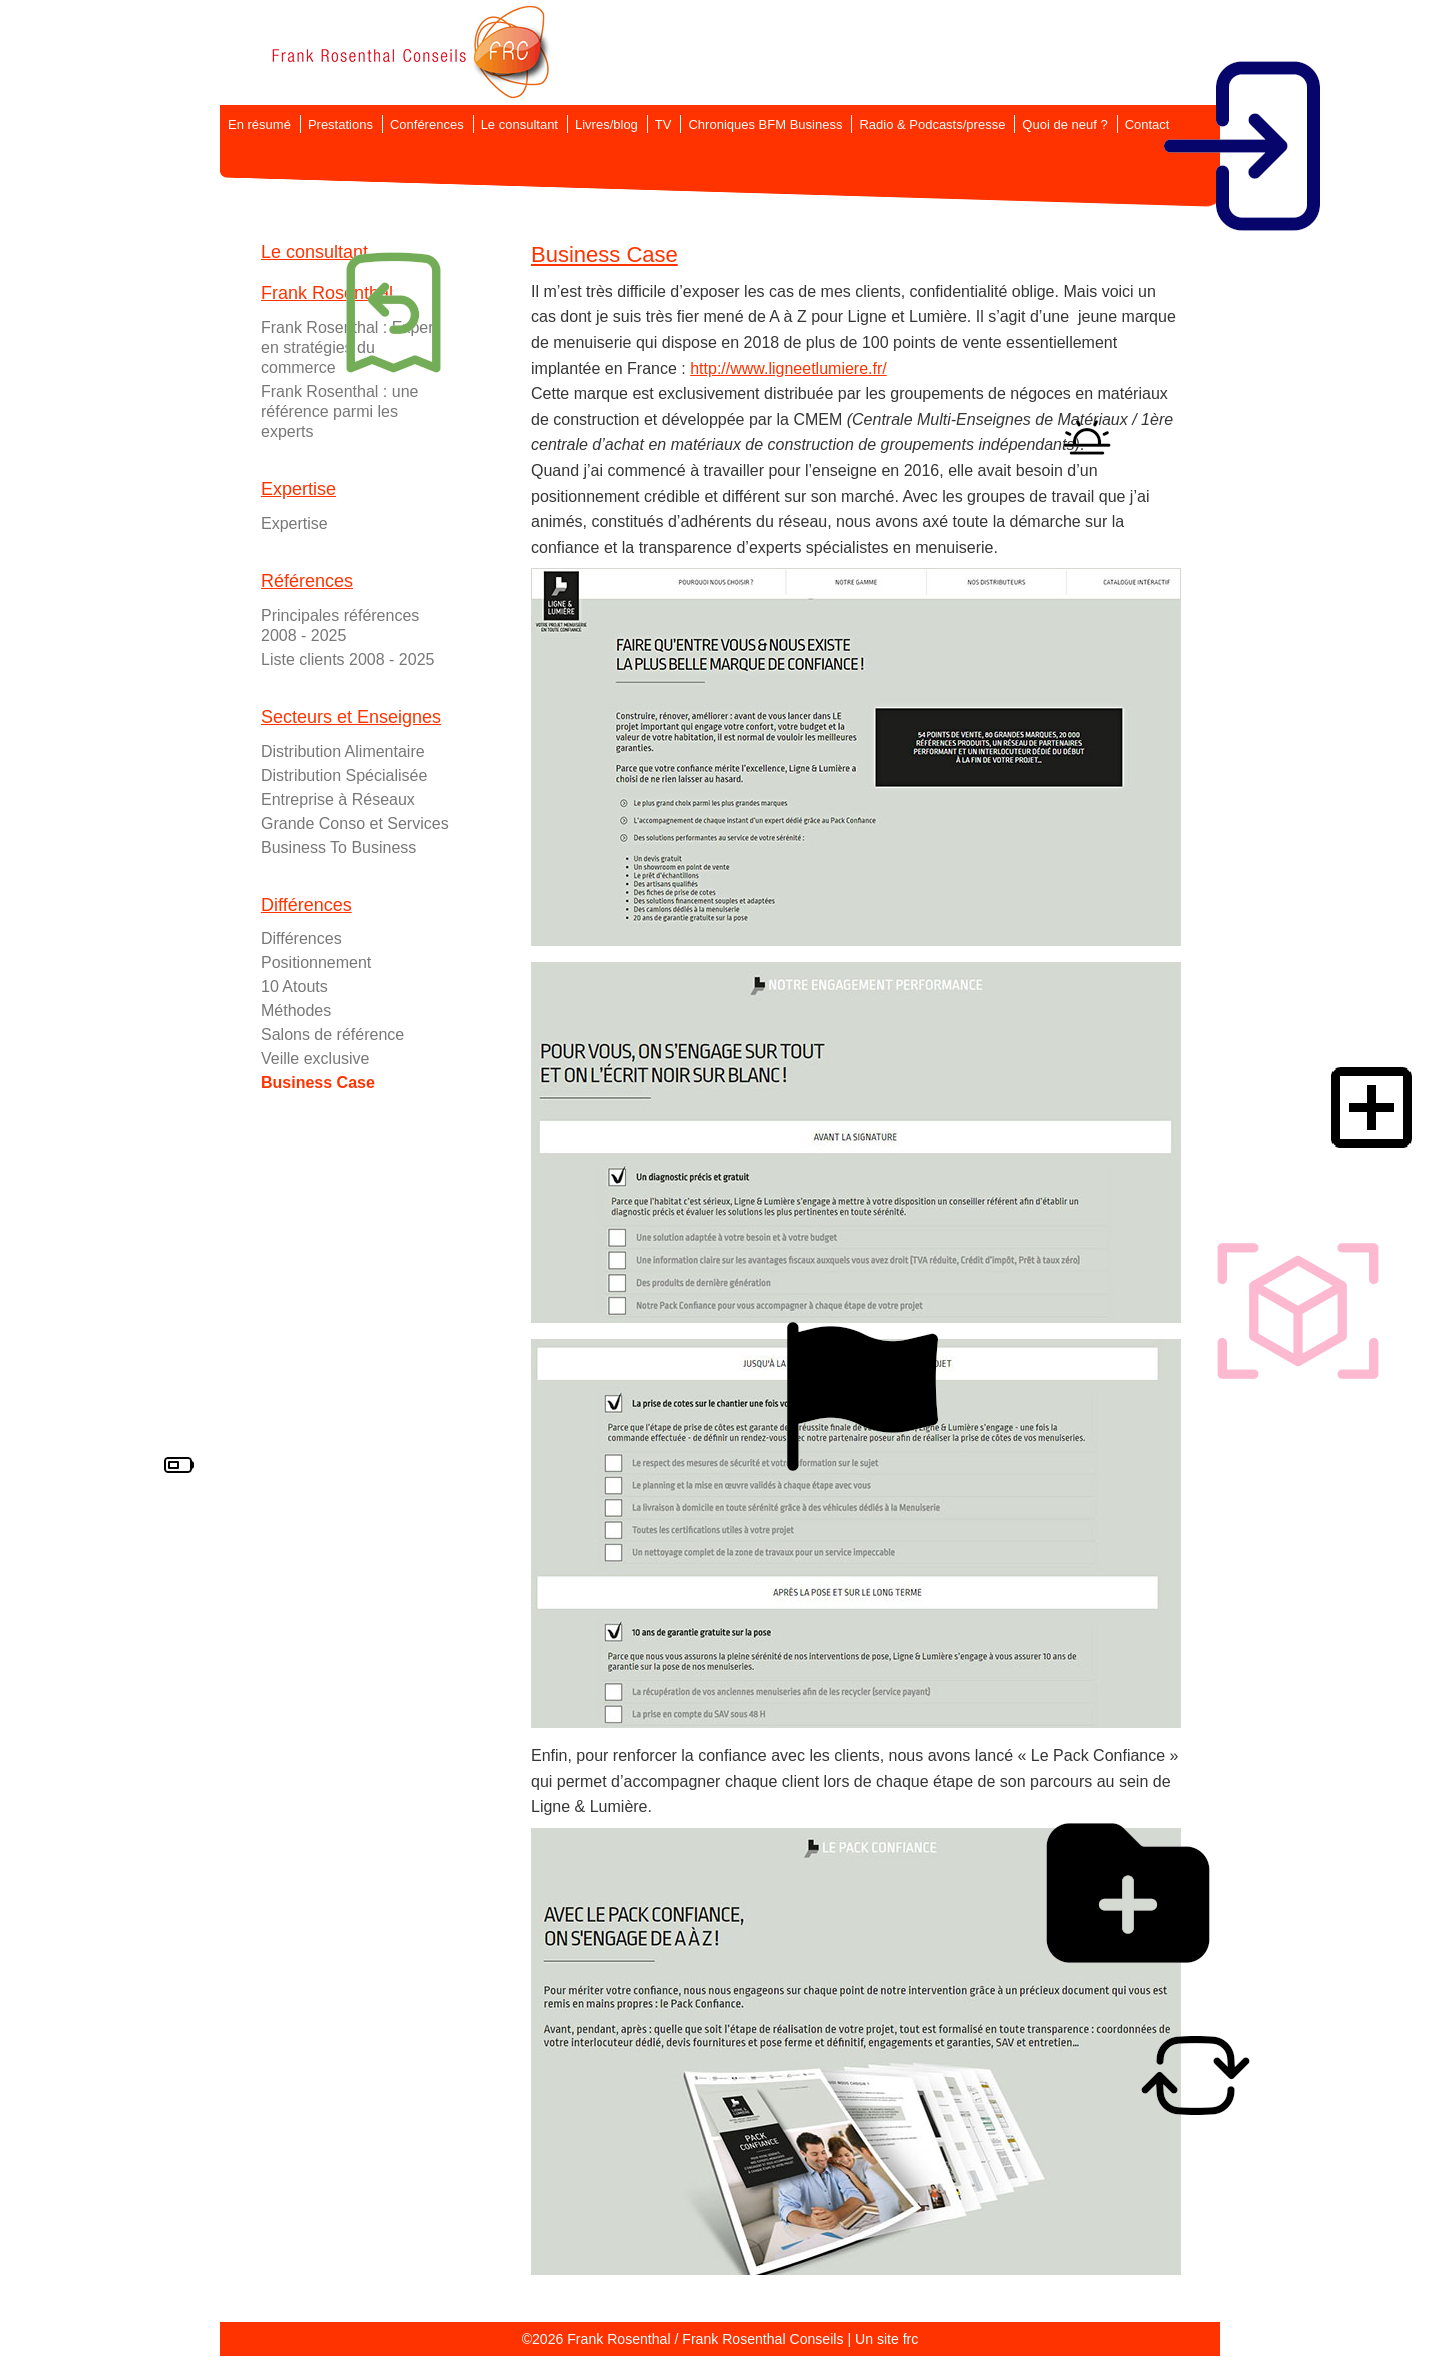 This screenshot has height=2376, width=1440. I want to click on request a refund for a purchase, so click(393, 312).